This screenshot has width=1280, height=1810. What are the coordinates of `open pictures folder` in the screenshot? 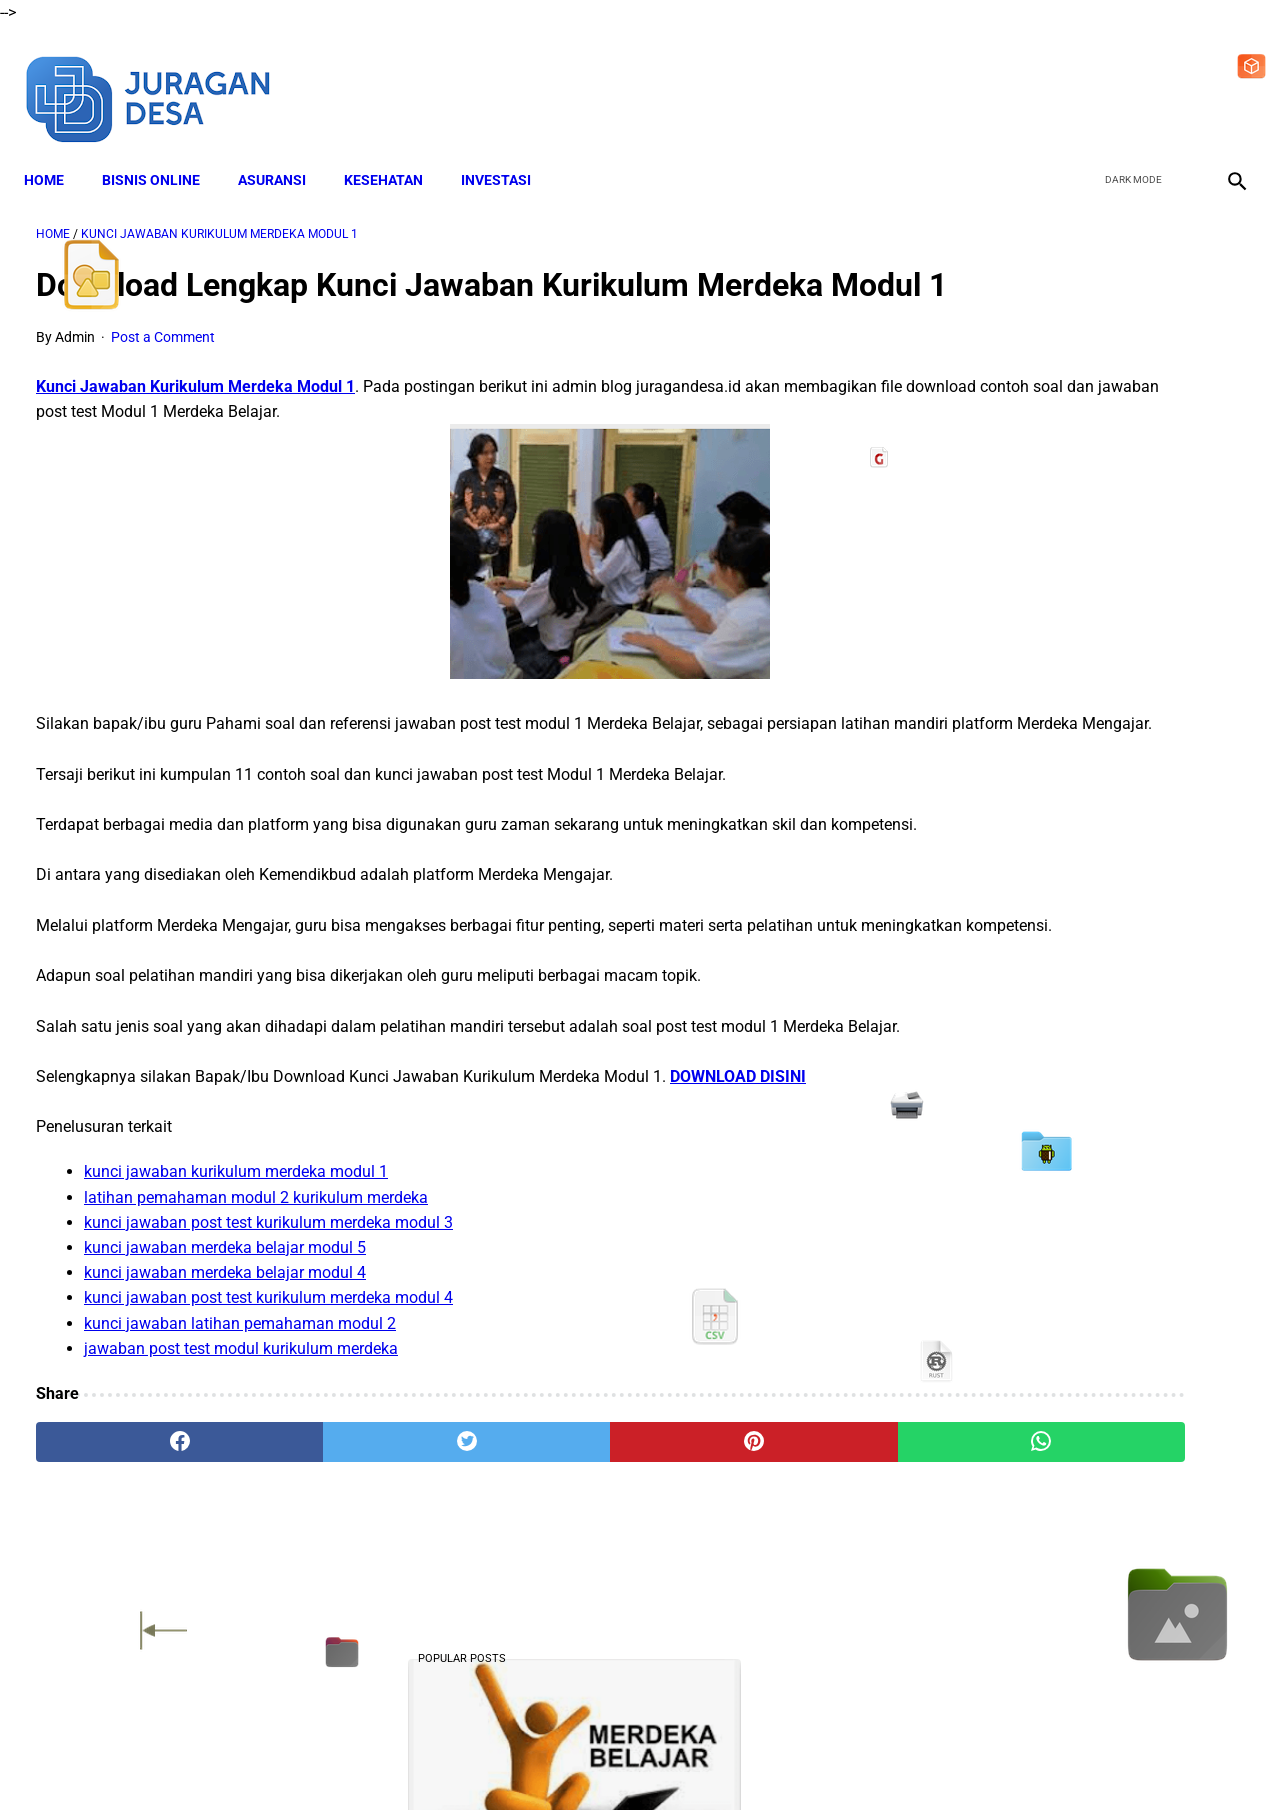 It's located at (1177, 1614).